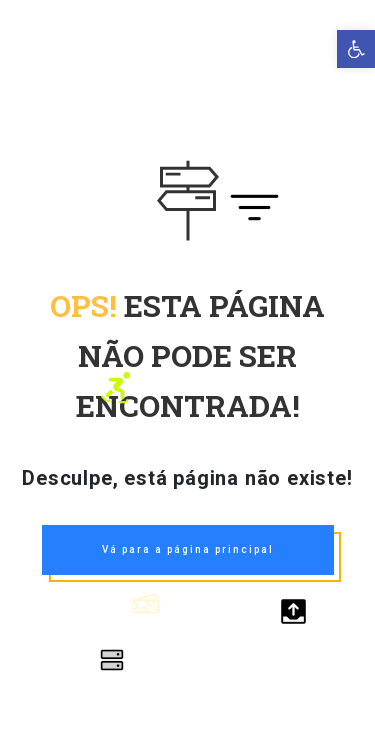 The height and width of the screenshot is (735, 375). Describe the element at coordinates (146, 605) in the screenshot. I see `cheese or dairy product category` at that location.